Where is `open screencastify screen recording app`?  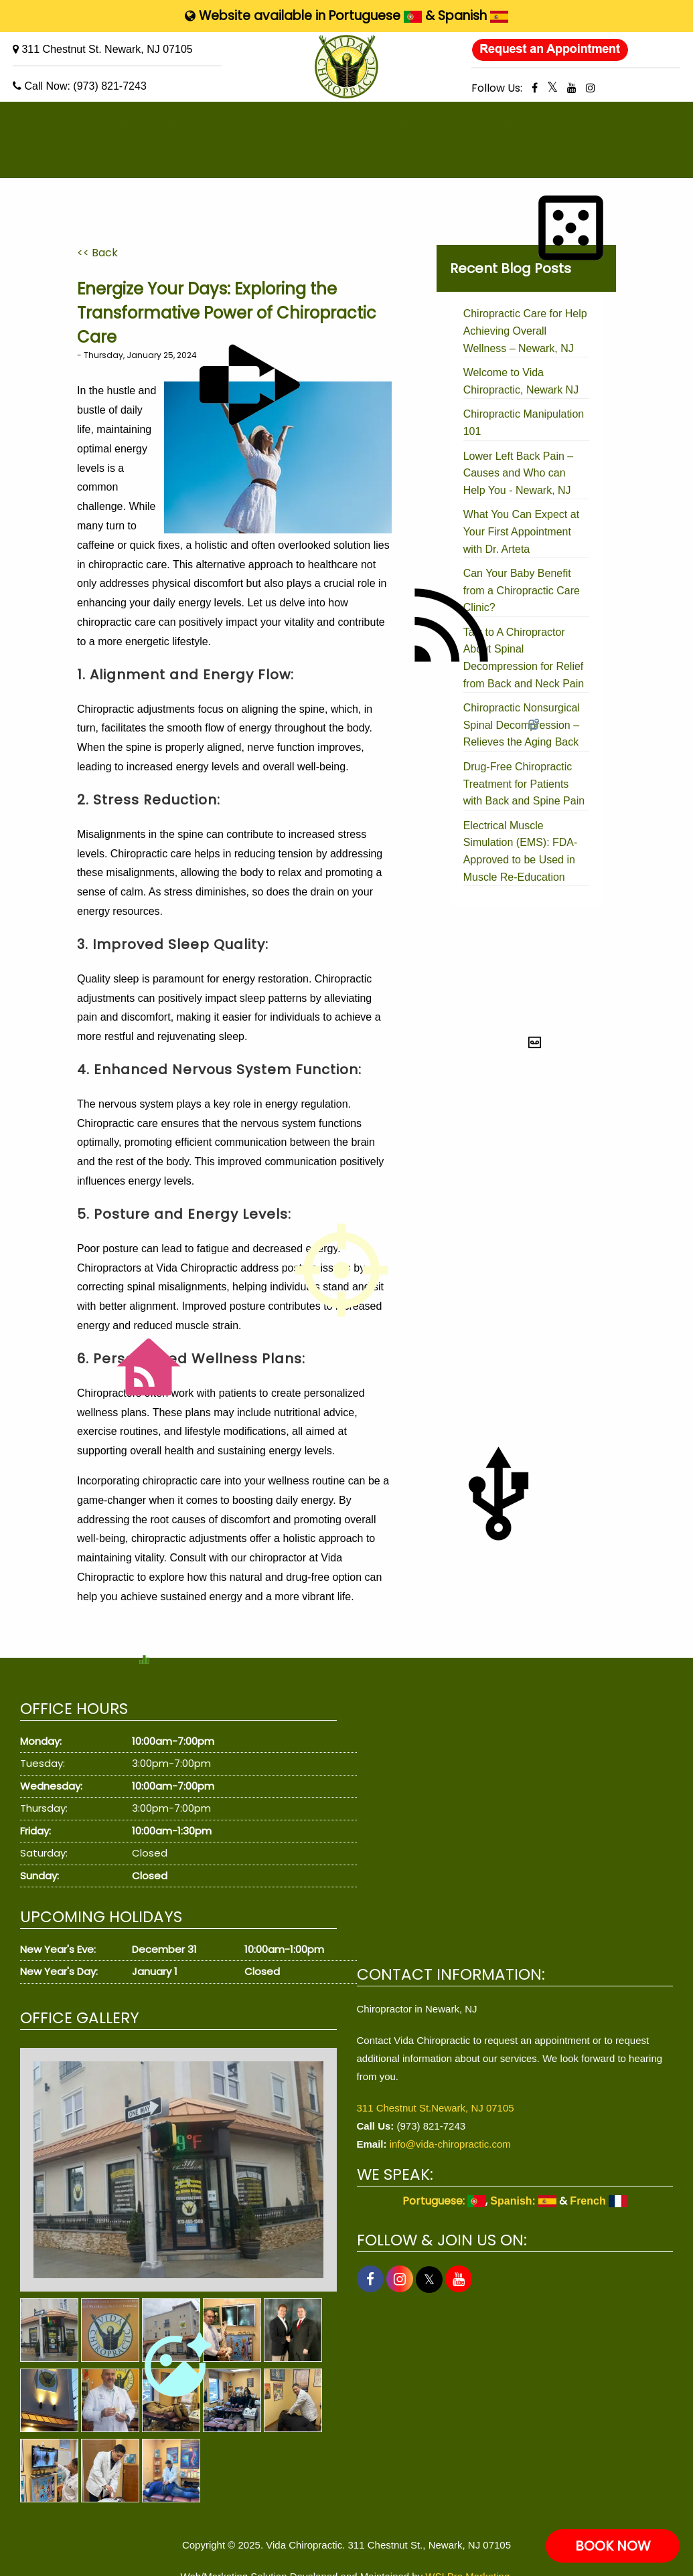 open screencastify screen recording app is located at coordinates (250, 385).